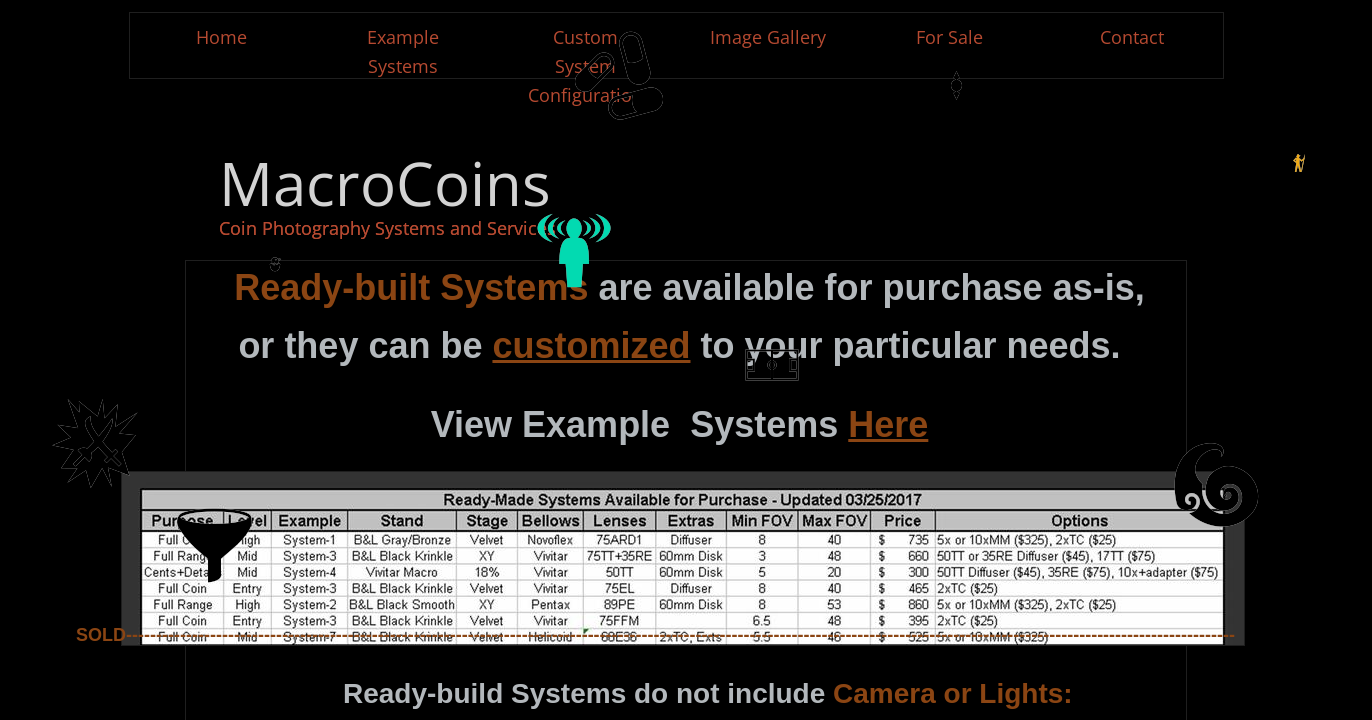  Describe the element at coordinates (1216, 485) in the screenshot. I see `indicates weather conditions in a game interface` at that location.